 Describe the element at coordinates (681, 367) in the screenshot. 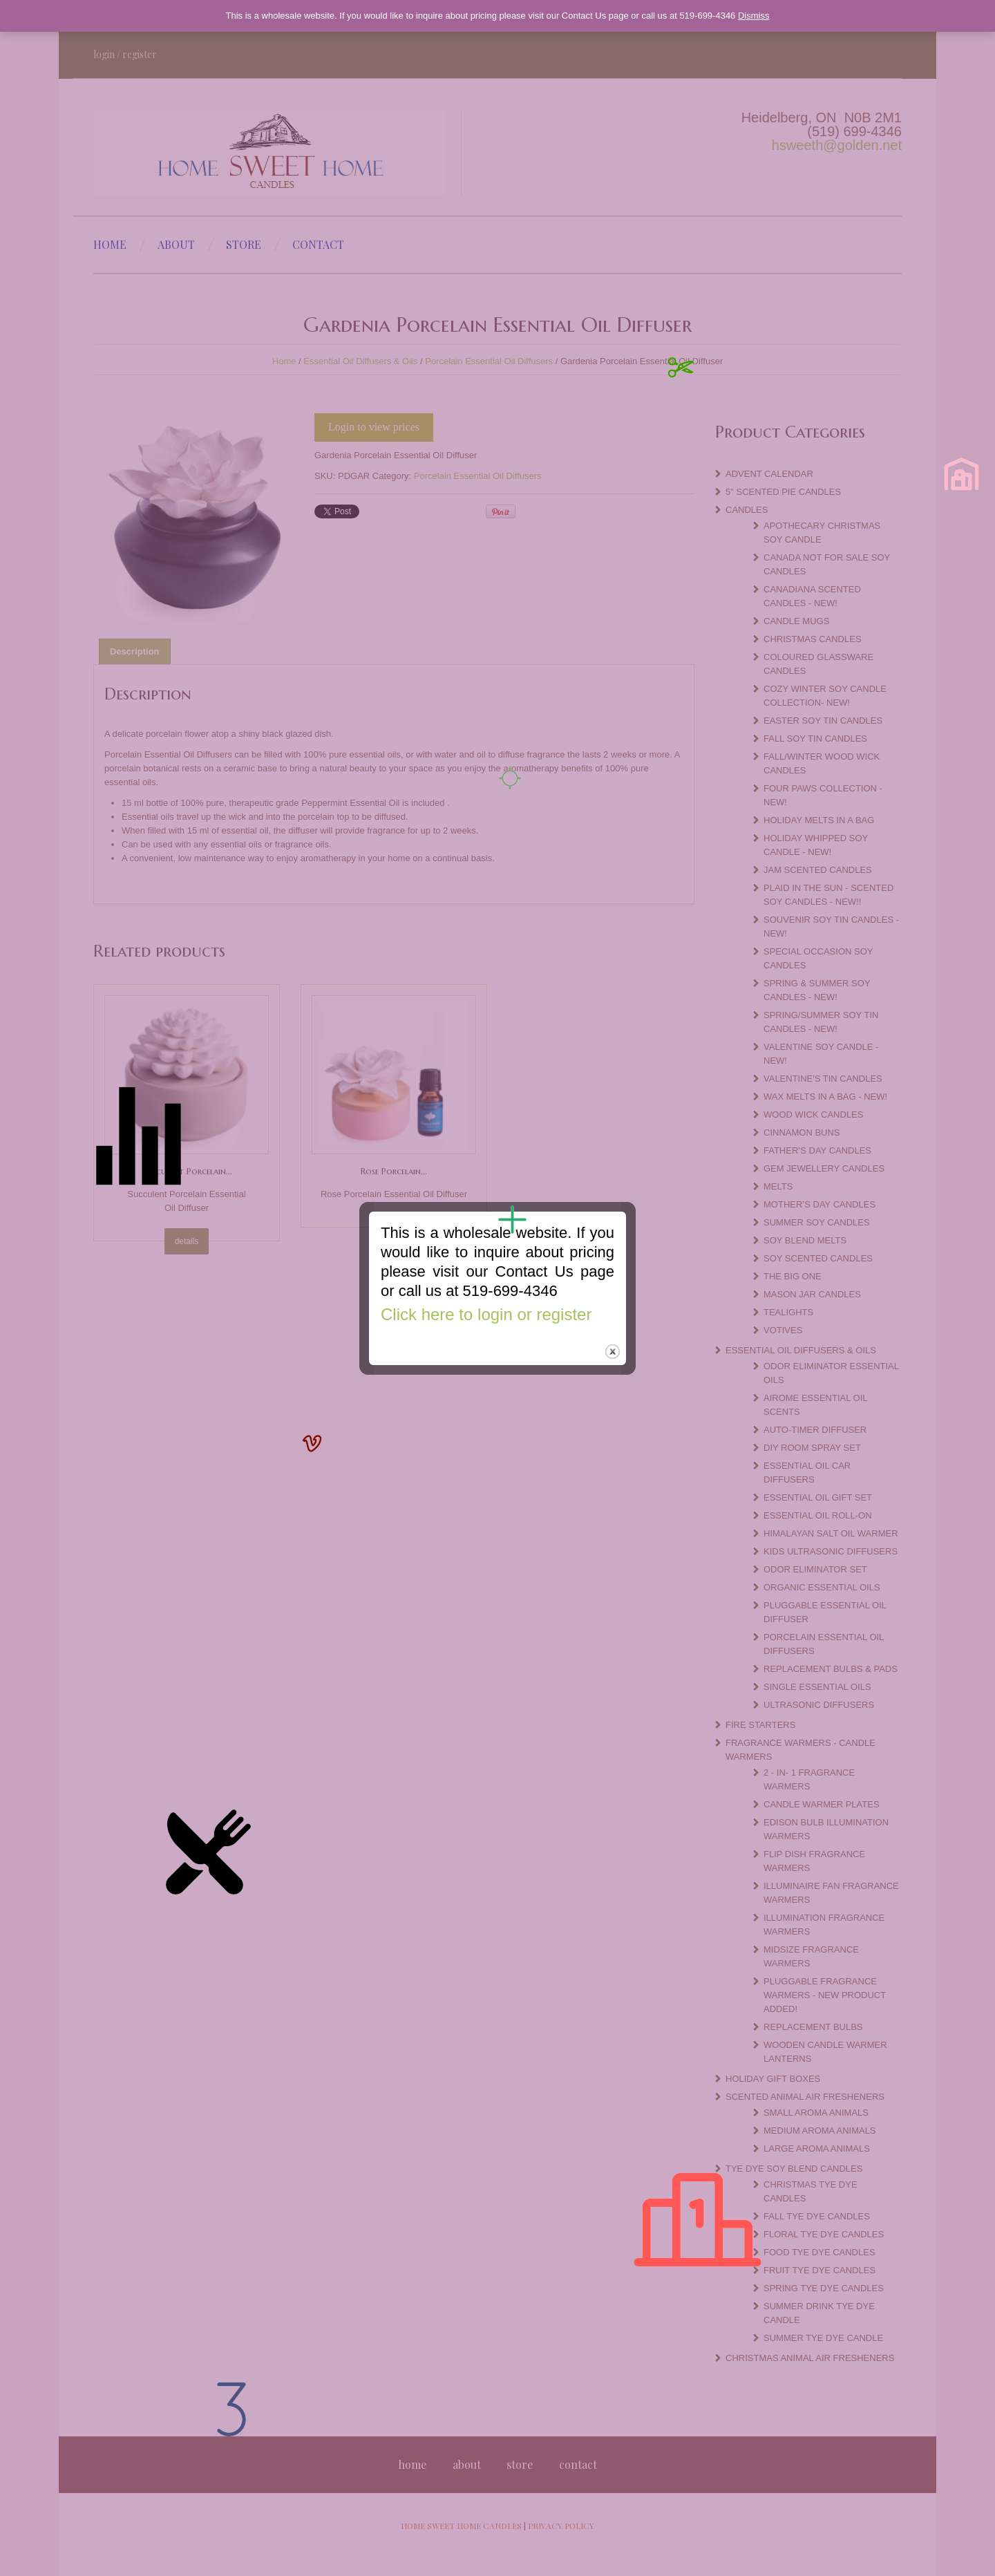

I see `cut selected text or content` at that location.